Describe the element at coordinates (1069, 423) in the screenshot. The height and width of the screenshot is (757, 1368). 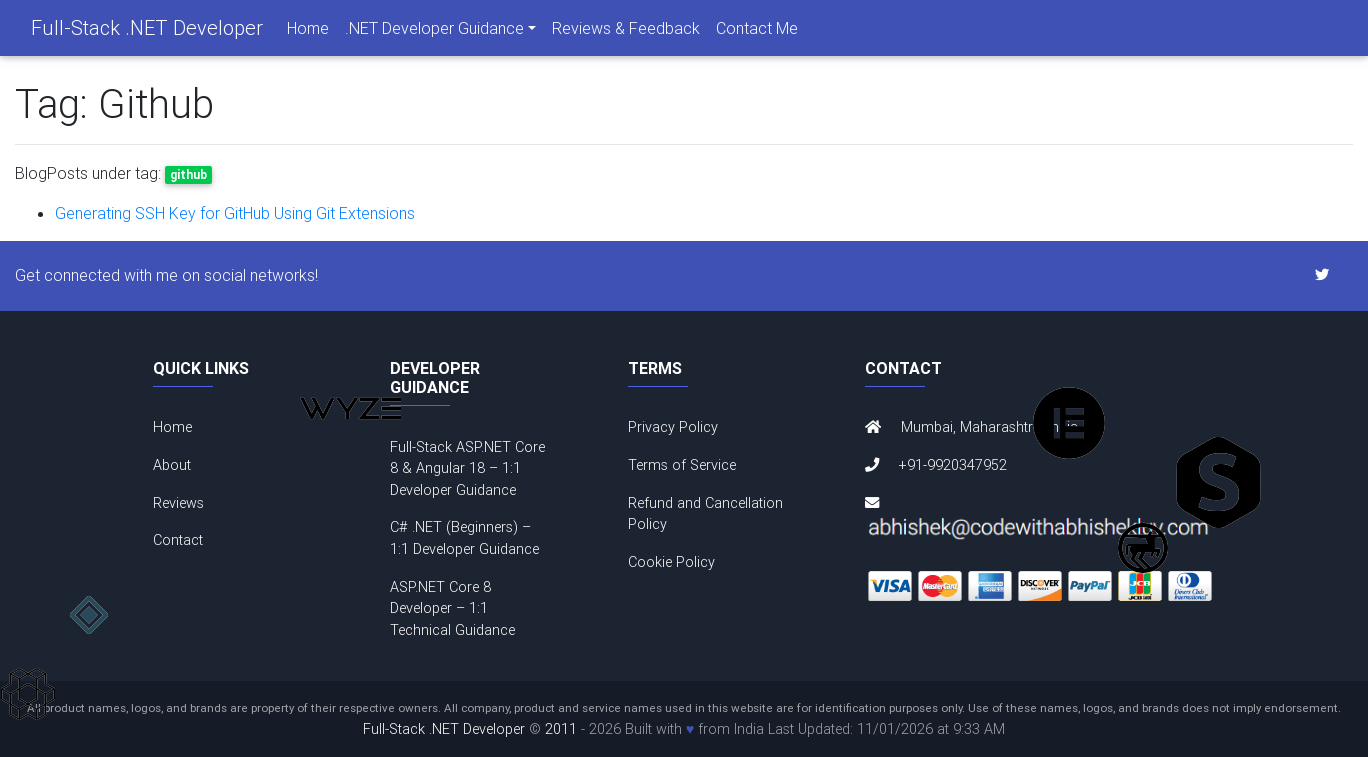
I see `elementor website builder logo` at that location.